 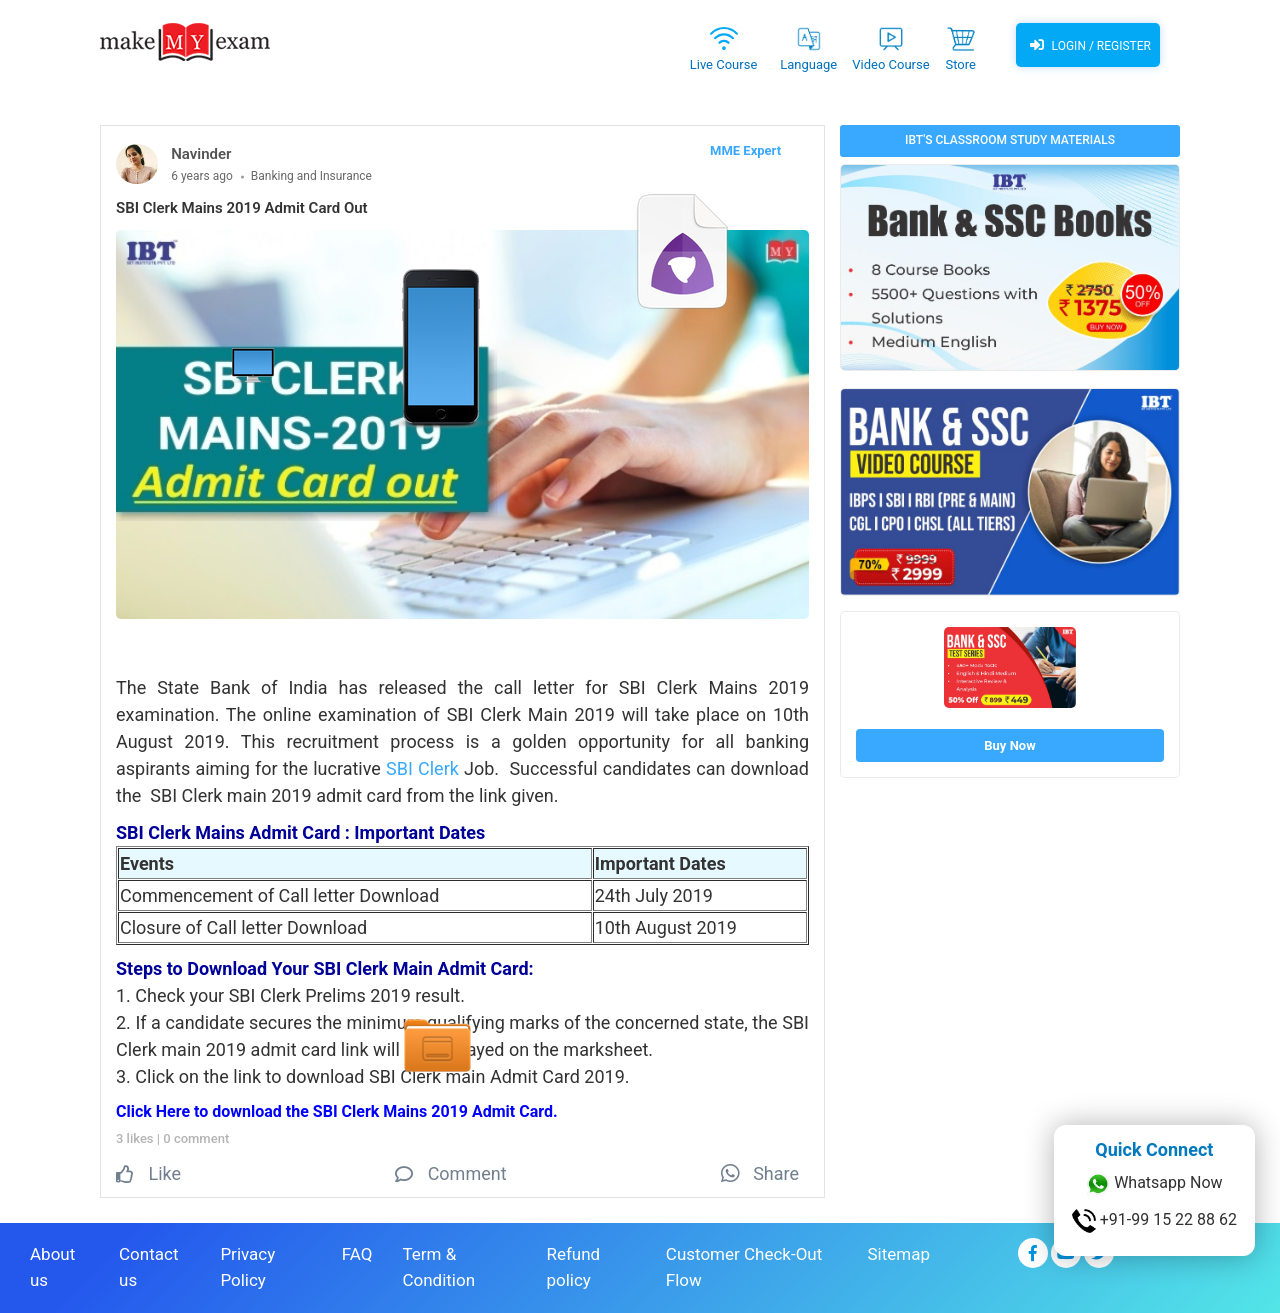 I want to click on meson build system configuration file, so click(x=682, y=251).